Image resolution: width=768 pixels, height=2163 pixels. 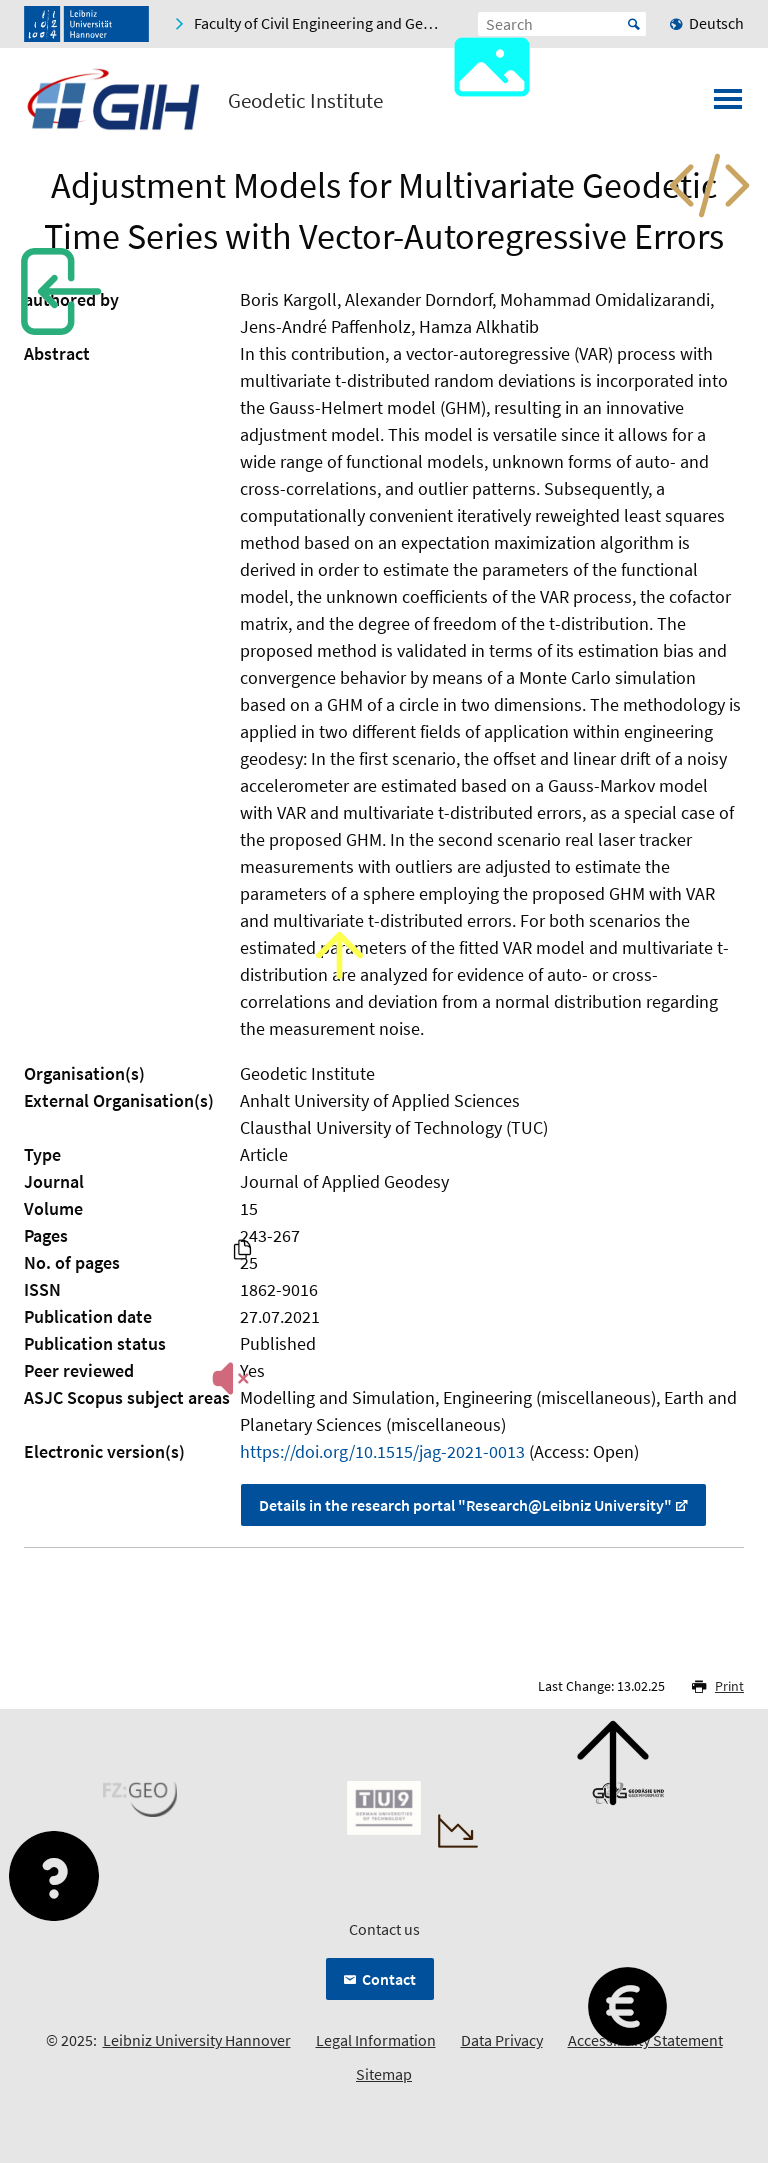 What do you see at coordinates (613, 1763) in the screenshot?
I see `scroll to top of page` at bounding box center [613, 1763].